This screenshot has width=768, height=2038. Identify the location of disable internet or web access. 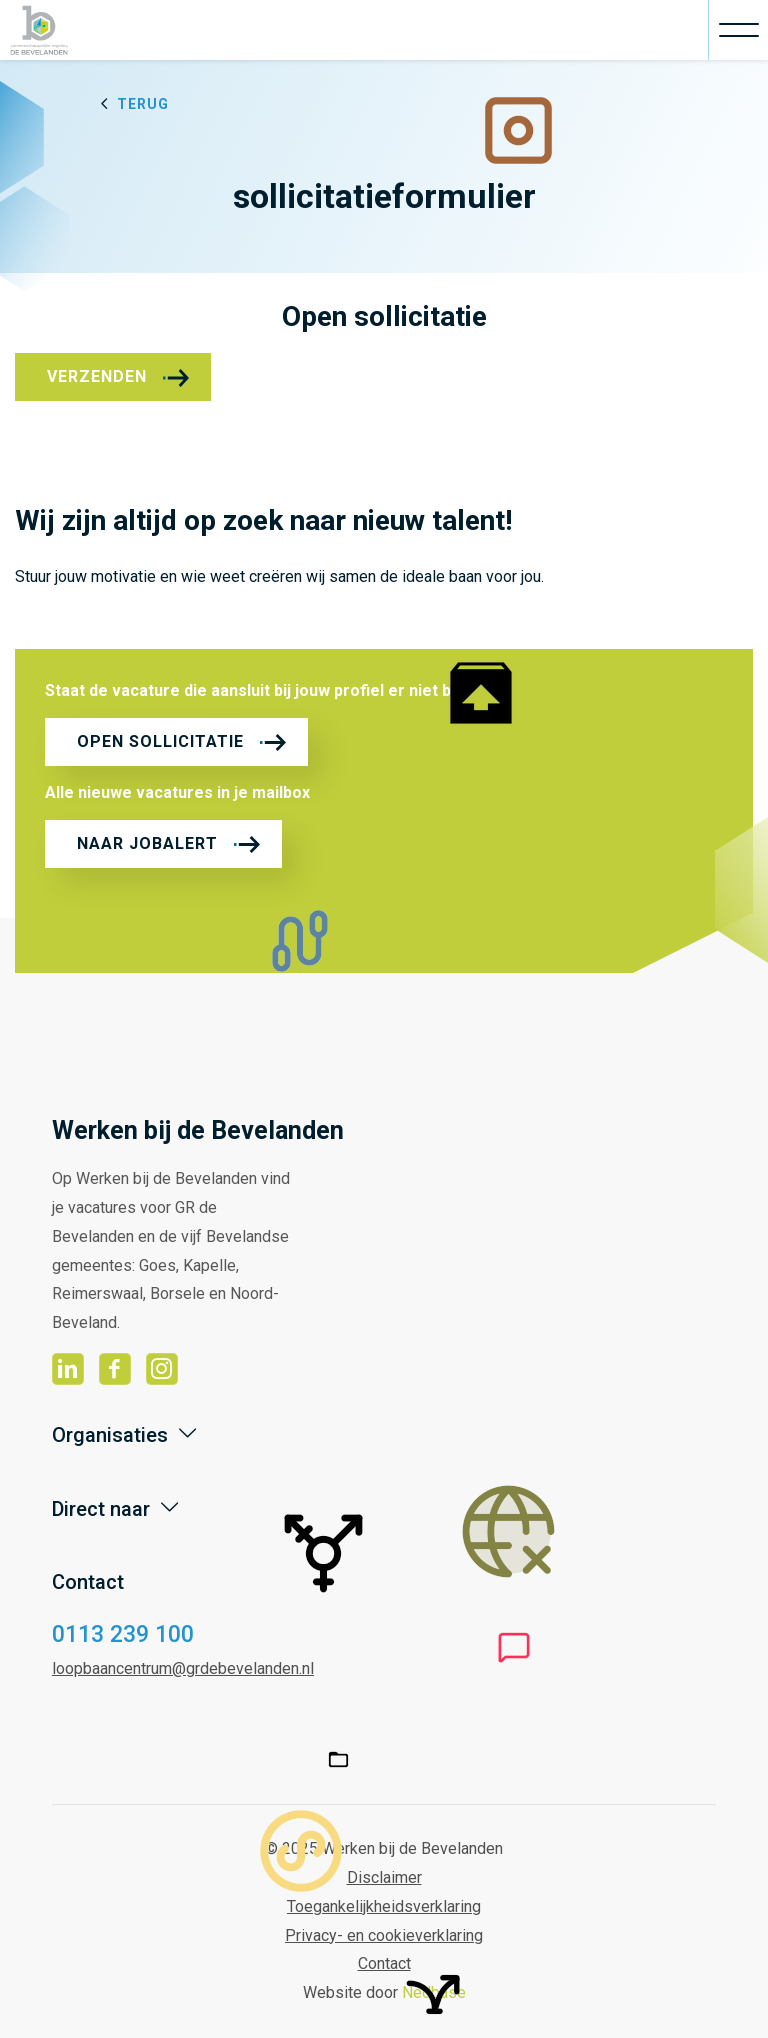
(508, 1531).